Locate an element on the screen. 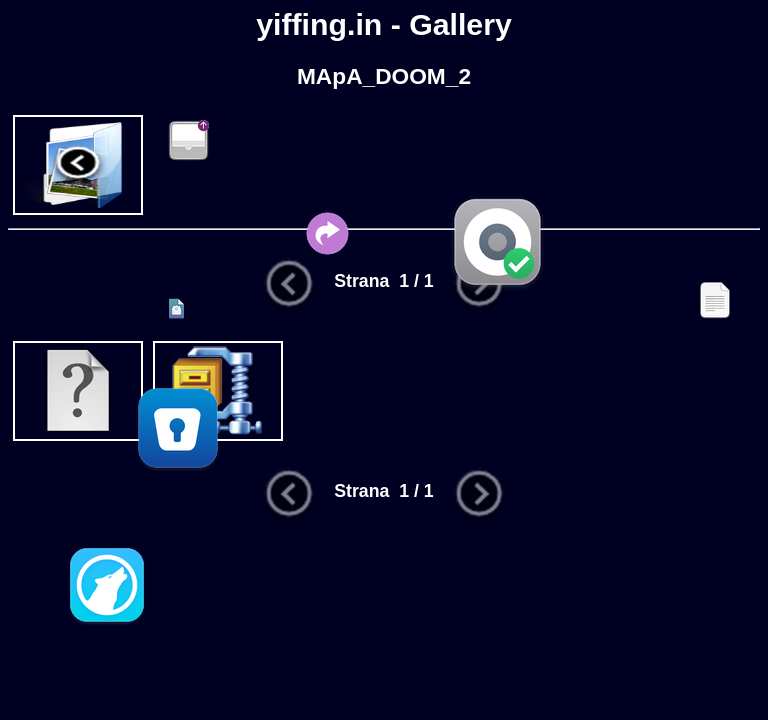 Image resolution: width=768 pixels, height=720 pixels. open enpass password manager is located at coordinates (178, 428).